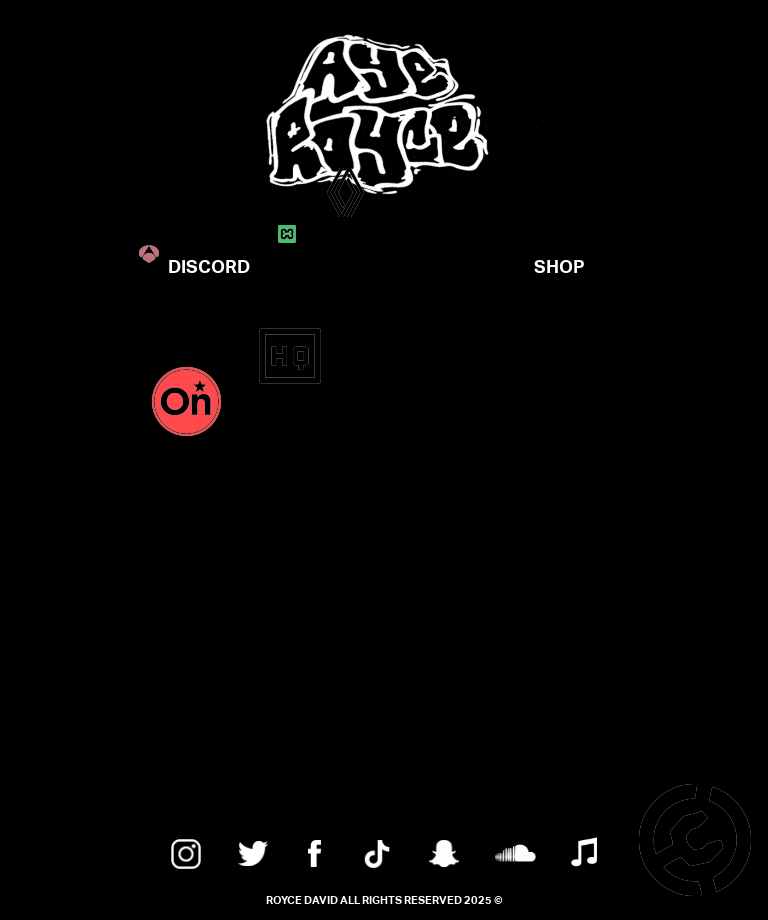 This screenshot has width=768, height=920. Describe the element at coordinates (695, 840) in the screenshot. I see `visit the Modrinth website or platform` at that location.